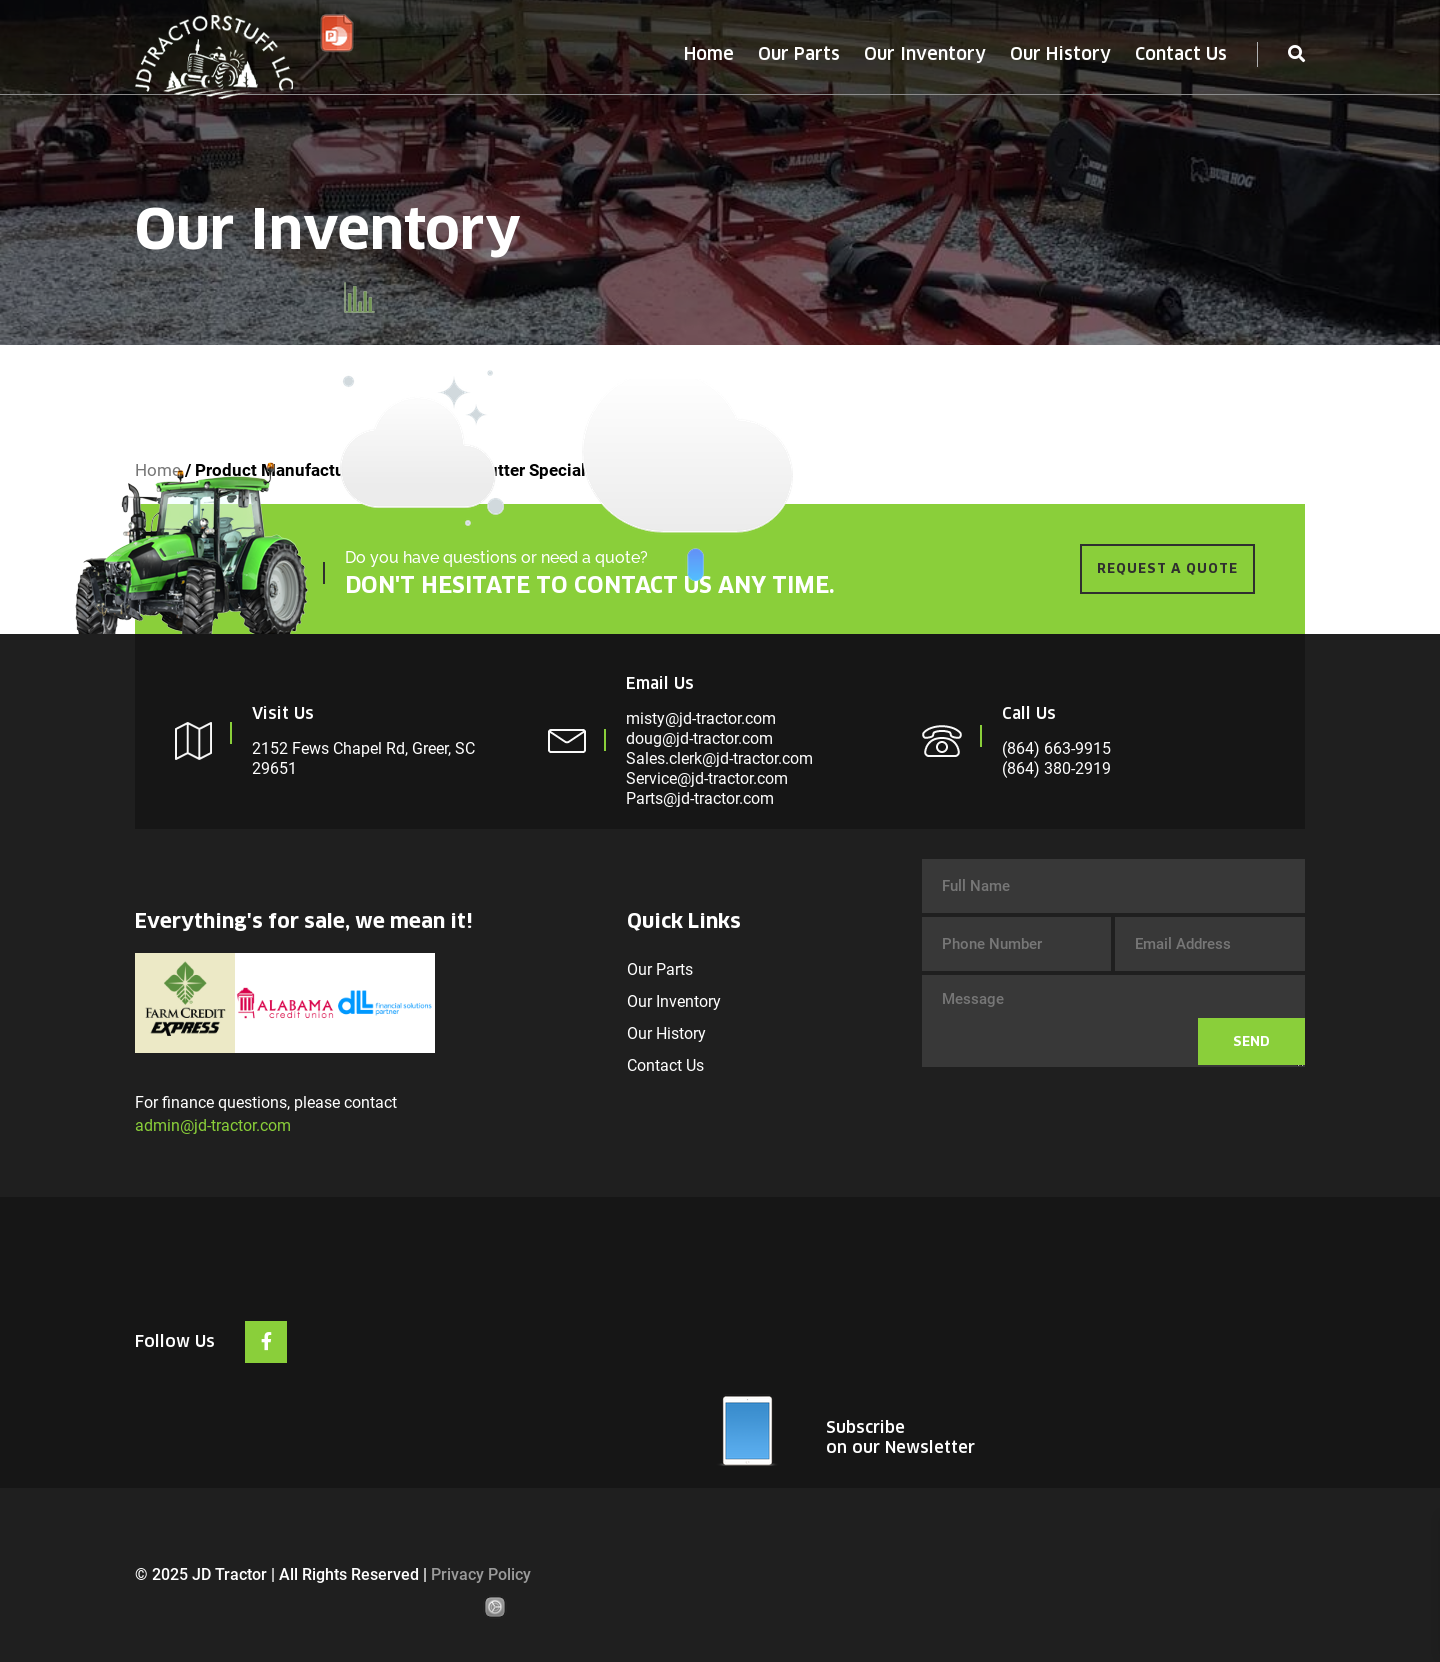  I want to click on a PowerPoint slideshow file, so click(337, 33).